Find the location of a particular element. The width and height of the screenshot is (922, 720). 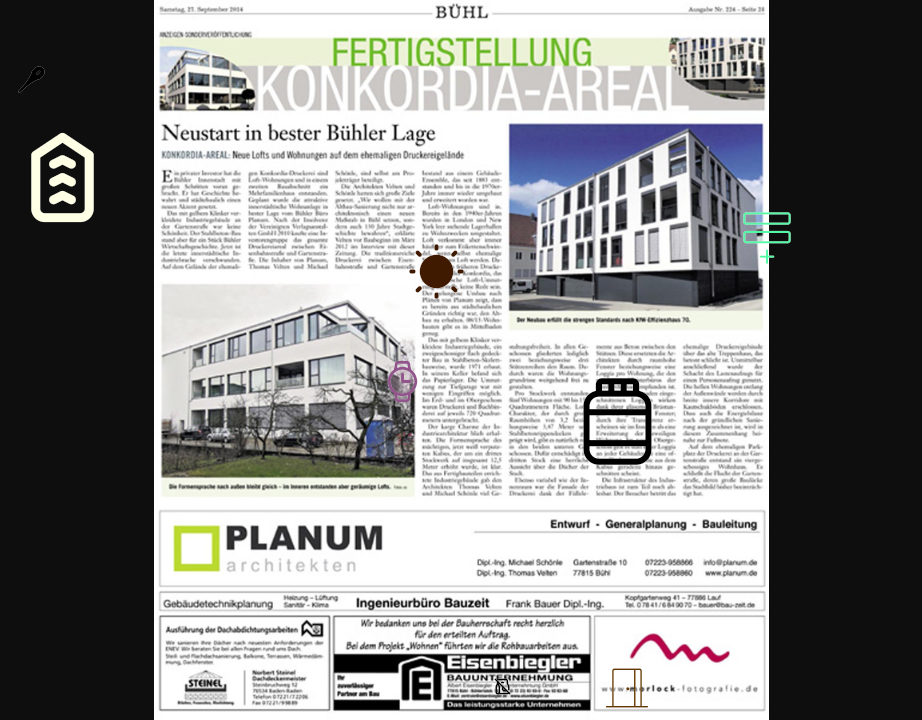

access sewing or craft tools is located at coordinates (31, 79).